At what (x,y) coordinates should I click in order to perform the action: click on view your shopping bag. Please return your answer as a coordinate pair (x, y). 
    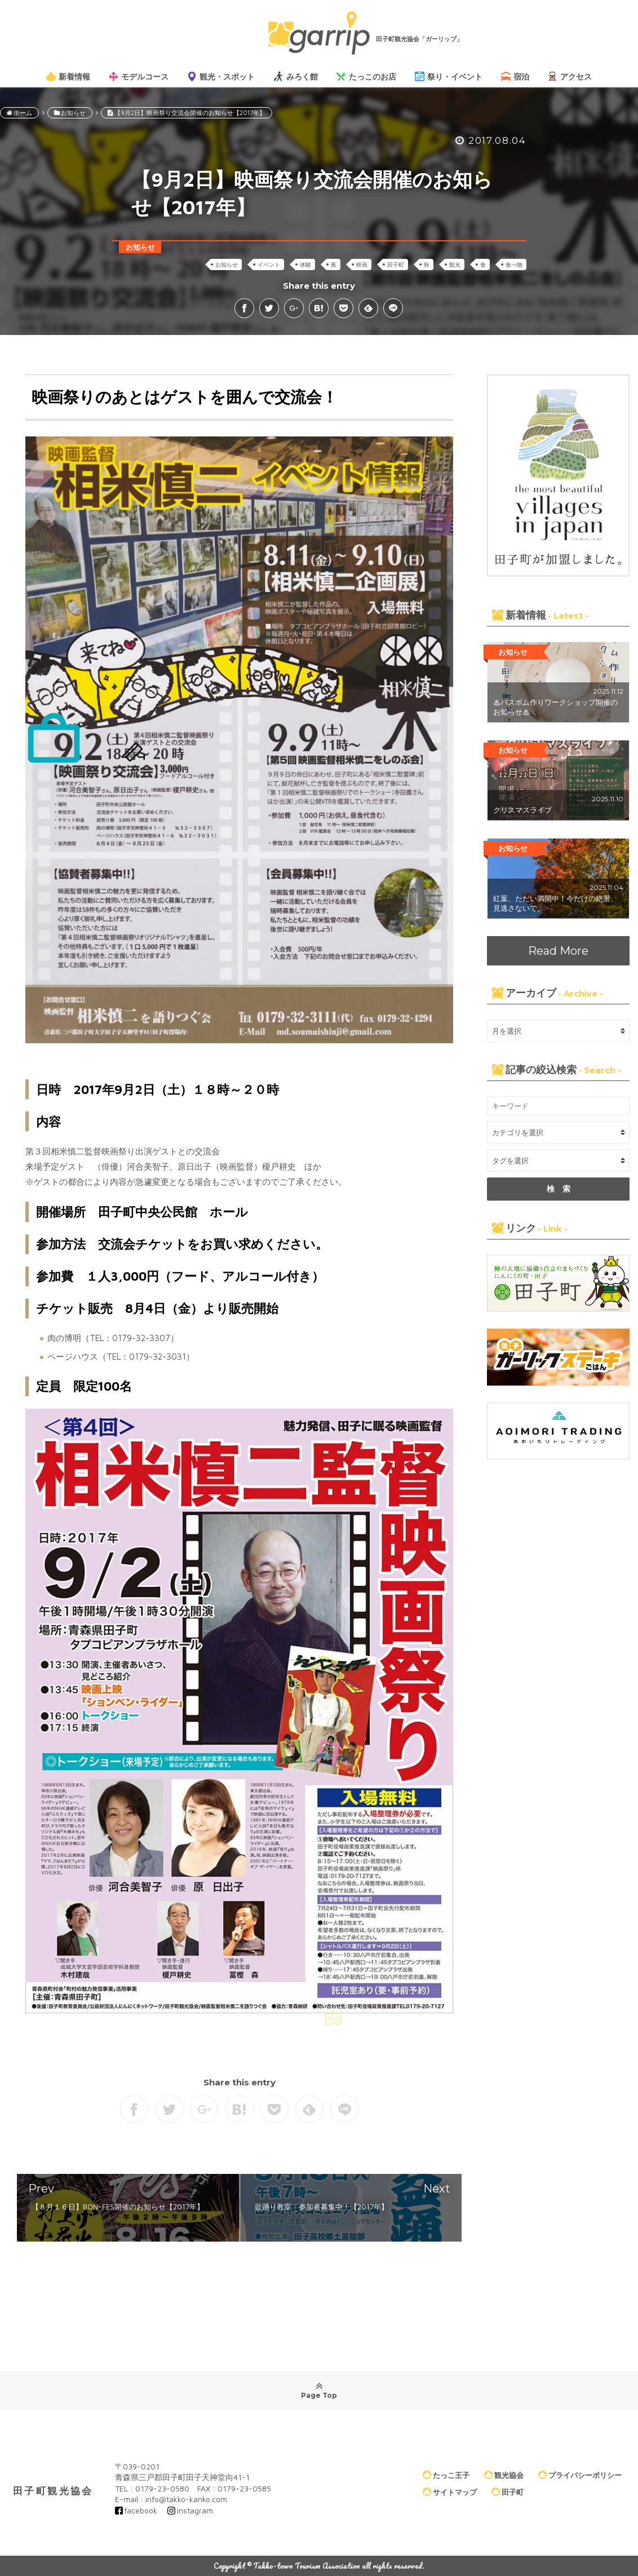
    Looking at the image, I should click on (54, 740).